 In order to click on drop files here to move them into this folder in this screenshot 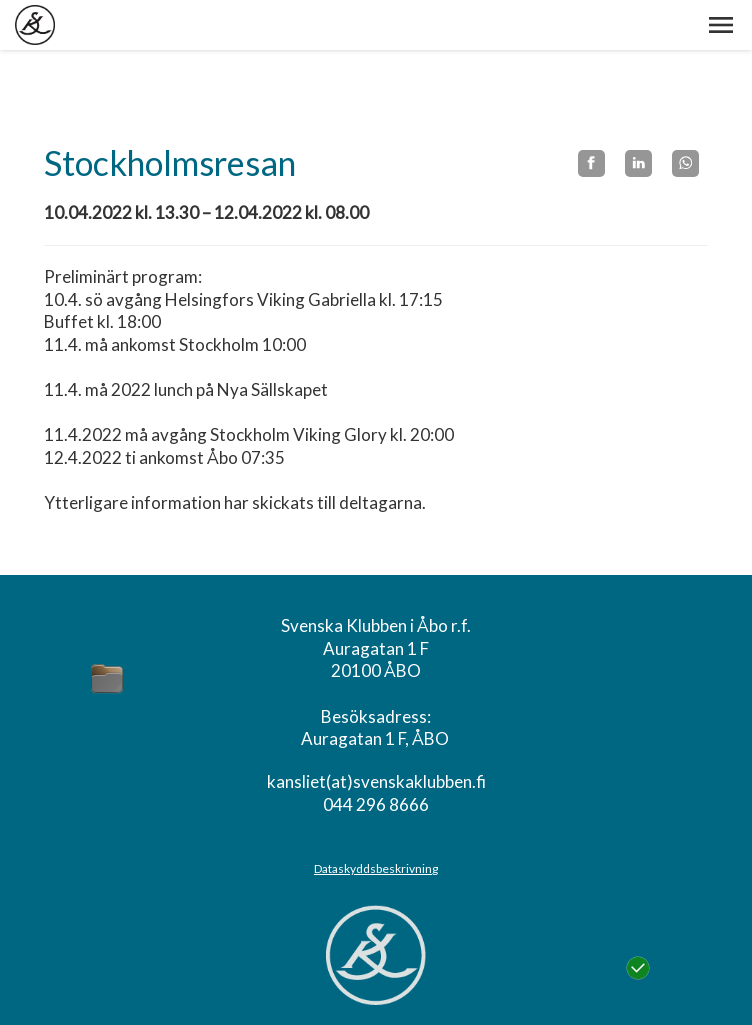, I will do `click(107, 678)`.